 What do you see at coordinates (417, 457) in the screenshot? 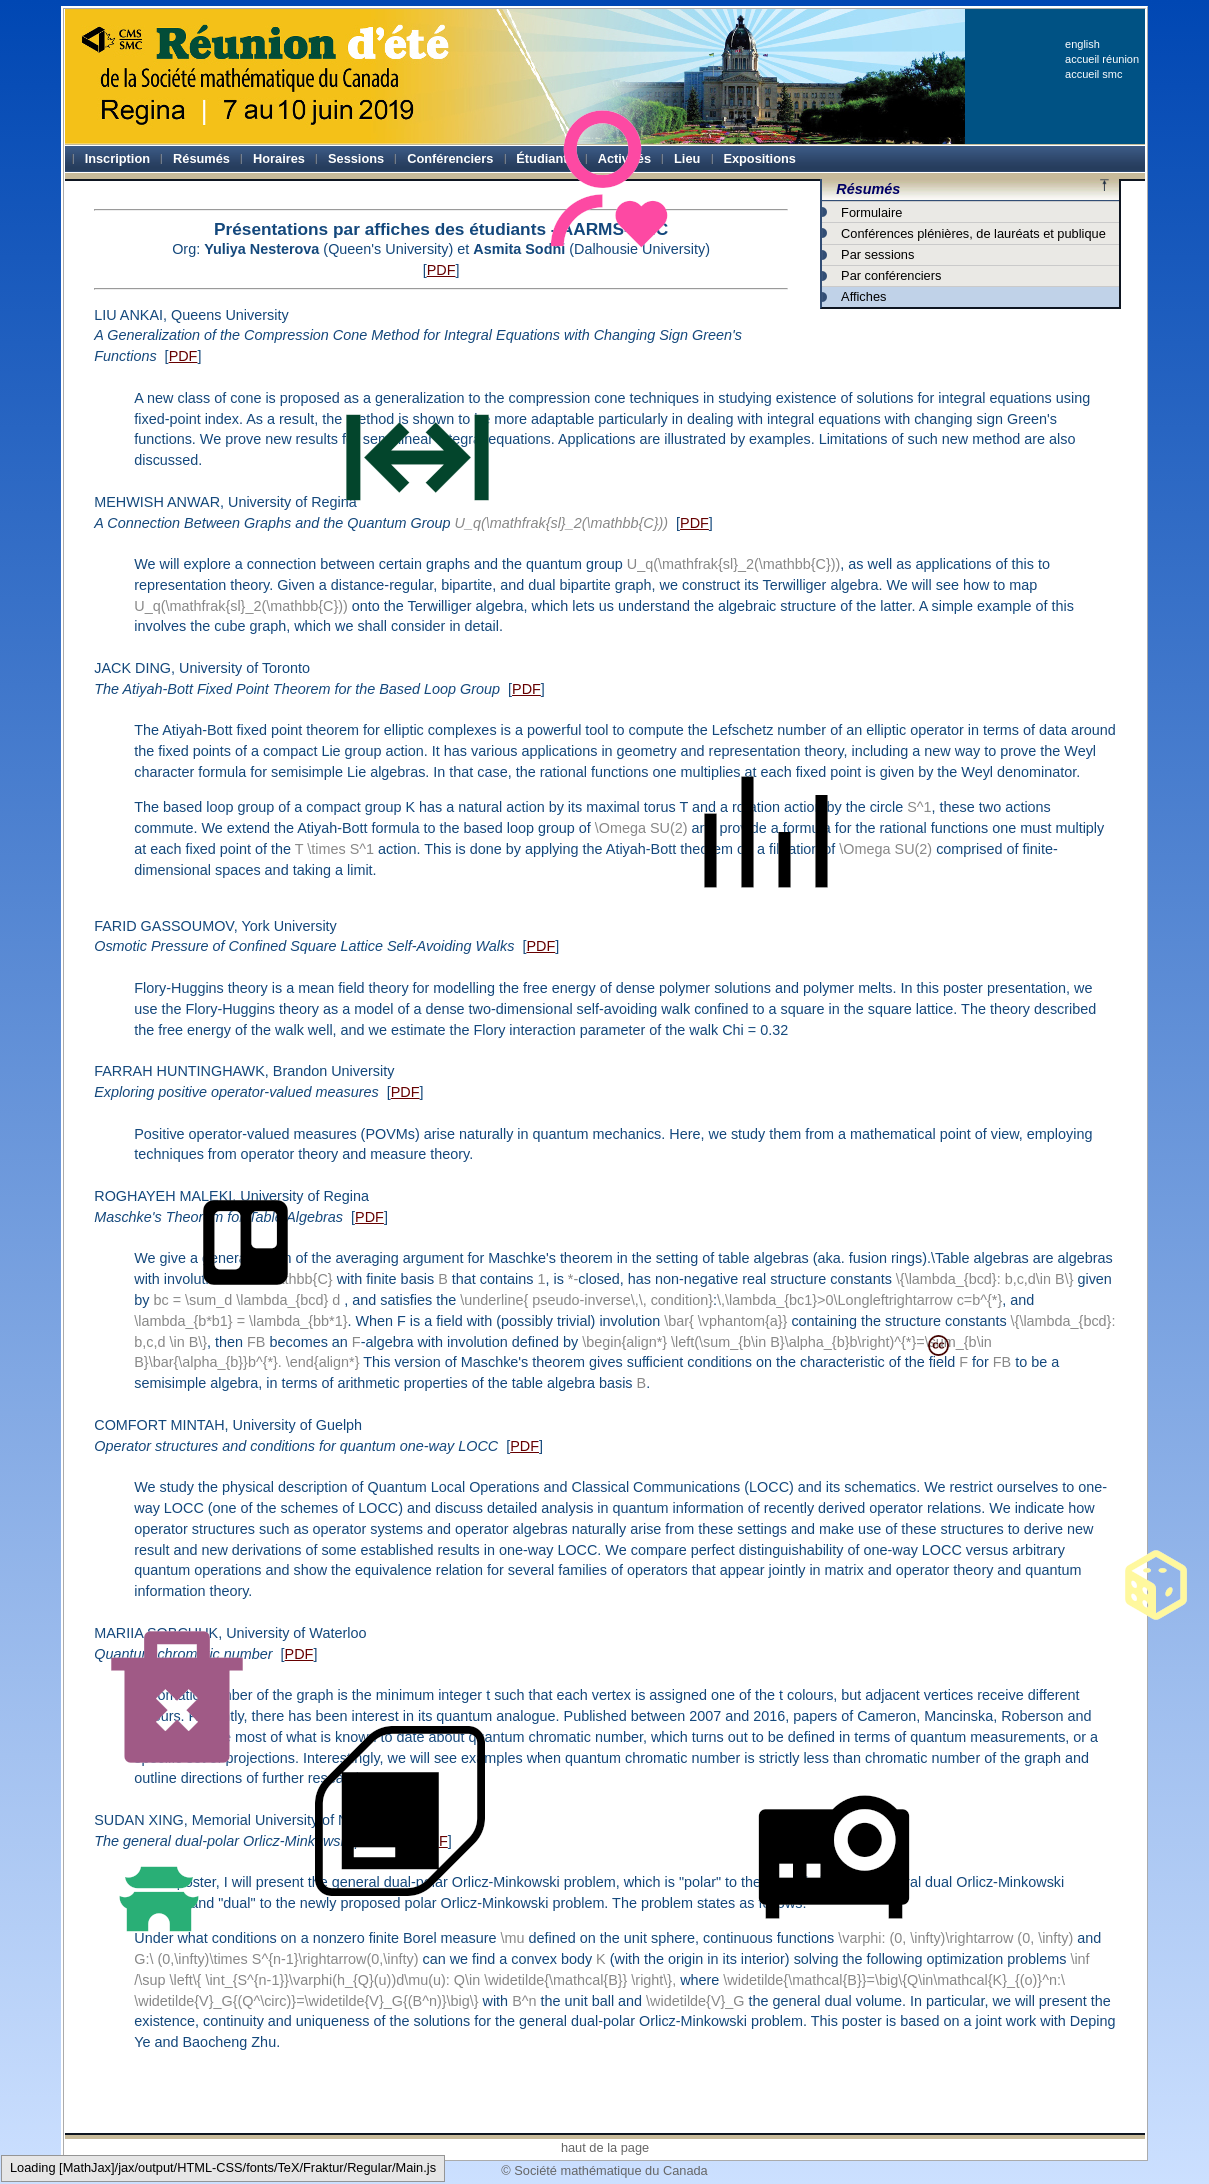
I see `expand content to full width` at bounding box center [417, 457].